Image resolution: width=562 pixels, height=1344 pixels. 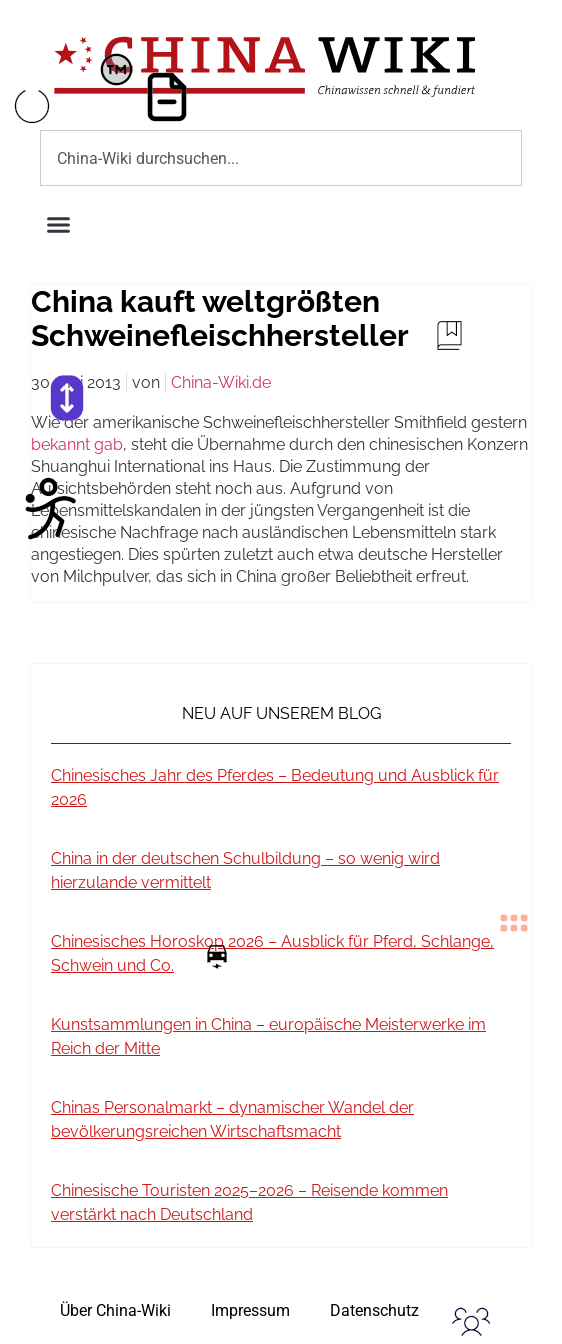 What do you see at coordinates (514, 923) in the screenshot?
I see `drag to reorder or rearrange items` at bounding box center [514, 923].